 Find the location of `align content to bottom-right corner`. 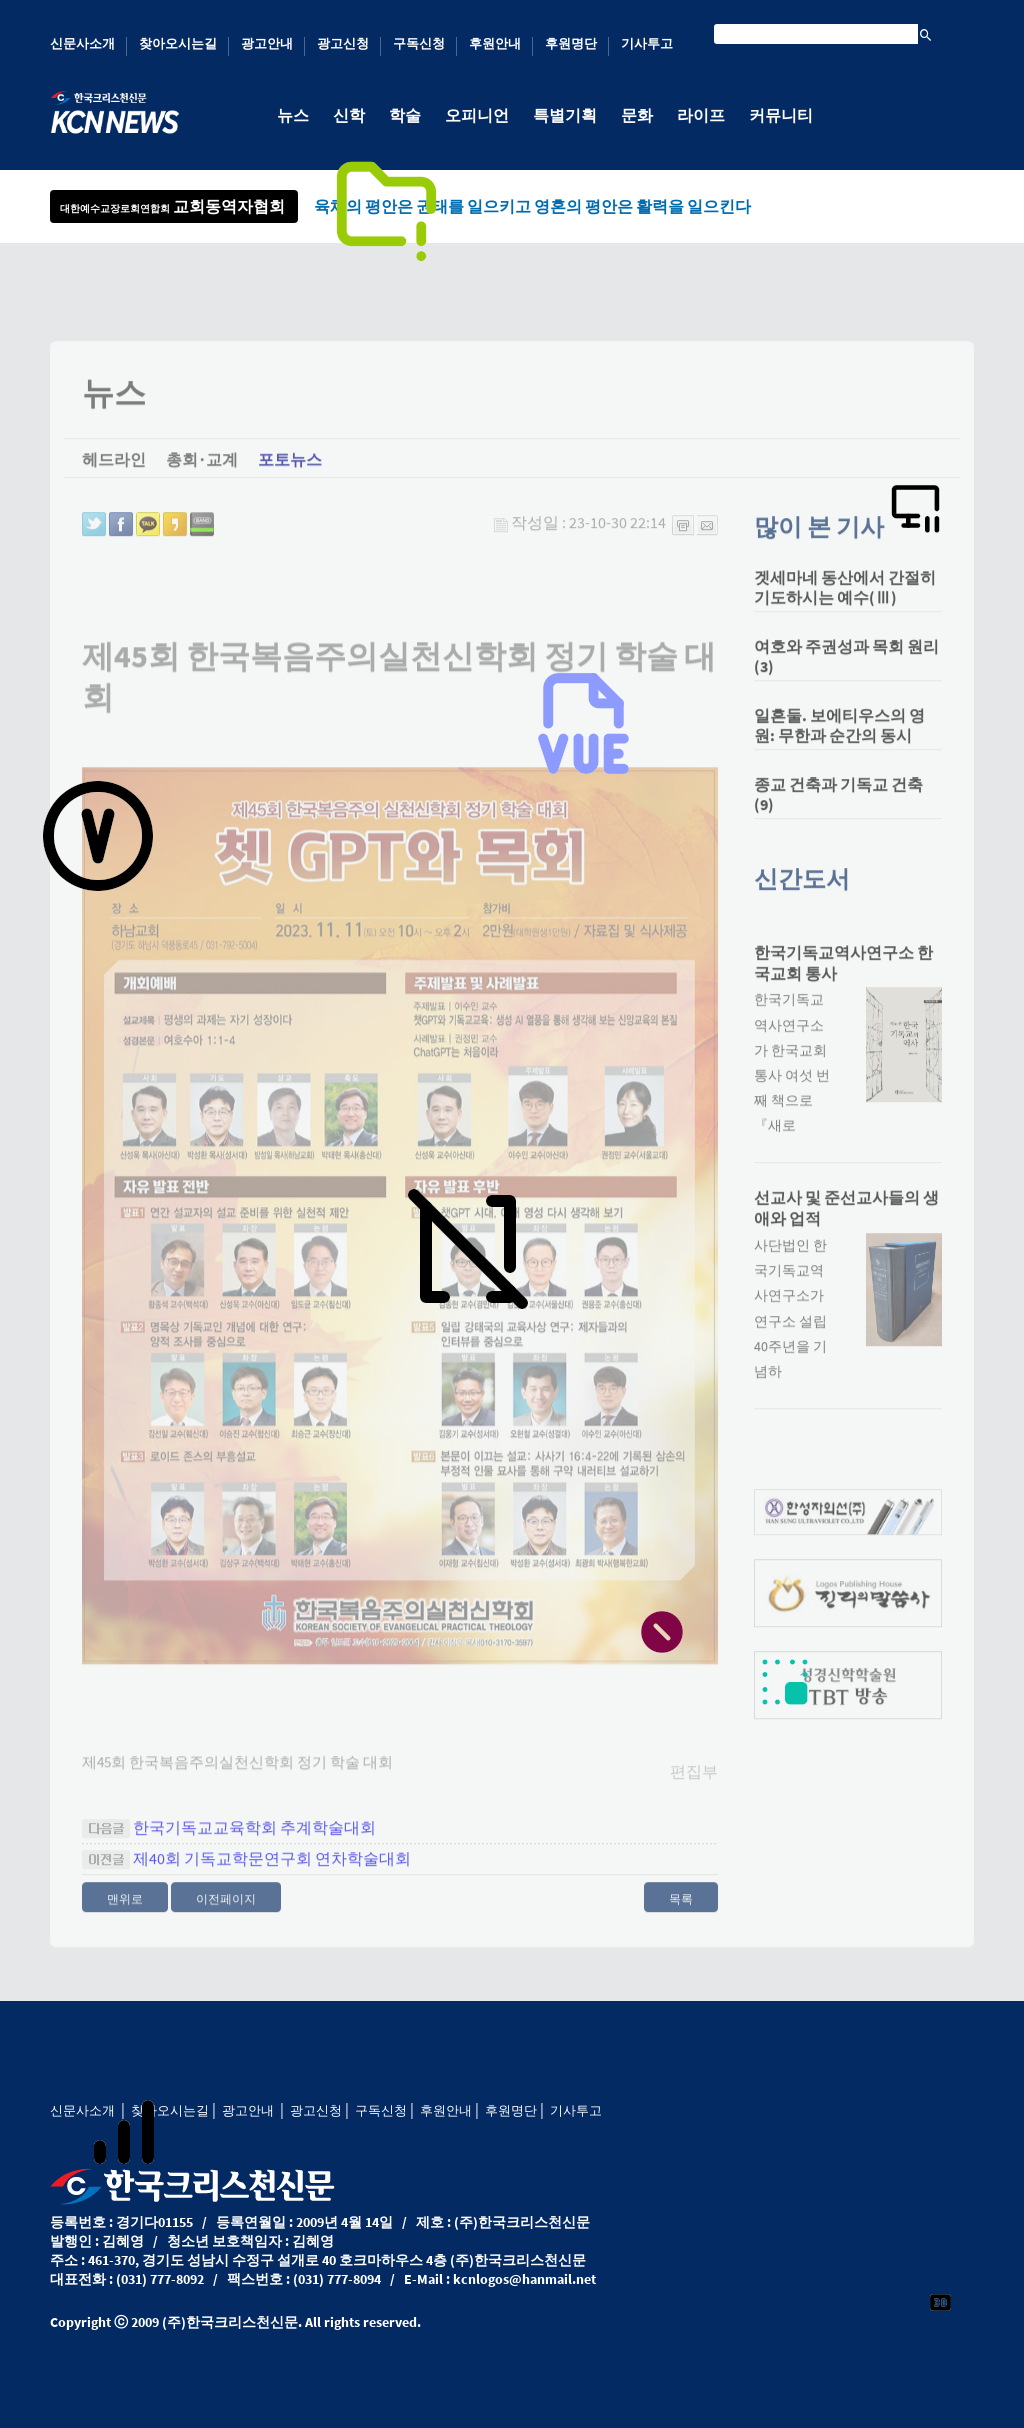

align content to bottom-right corner is located at coordinates (785, 1682).